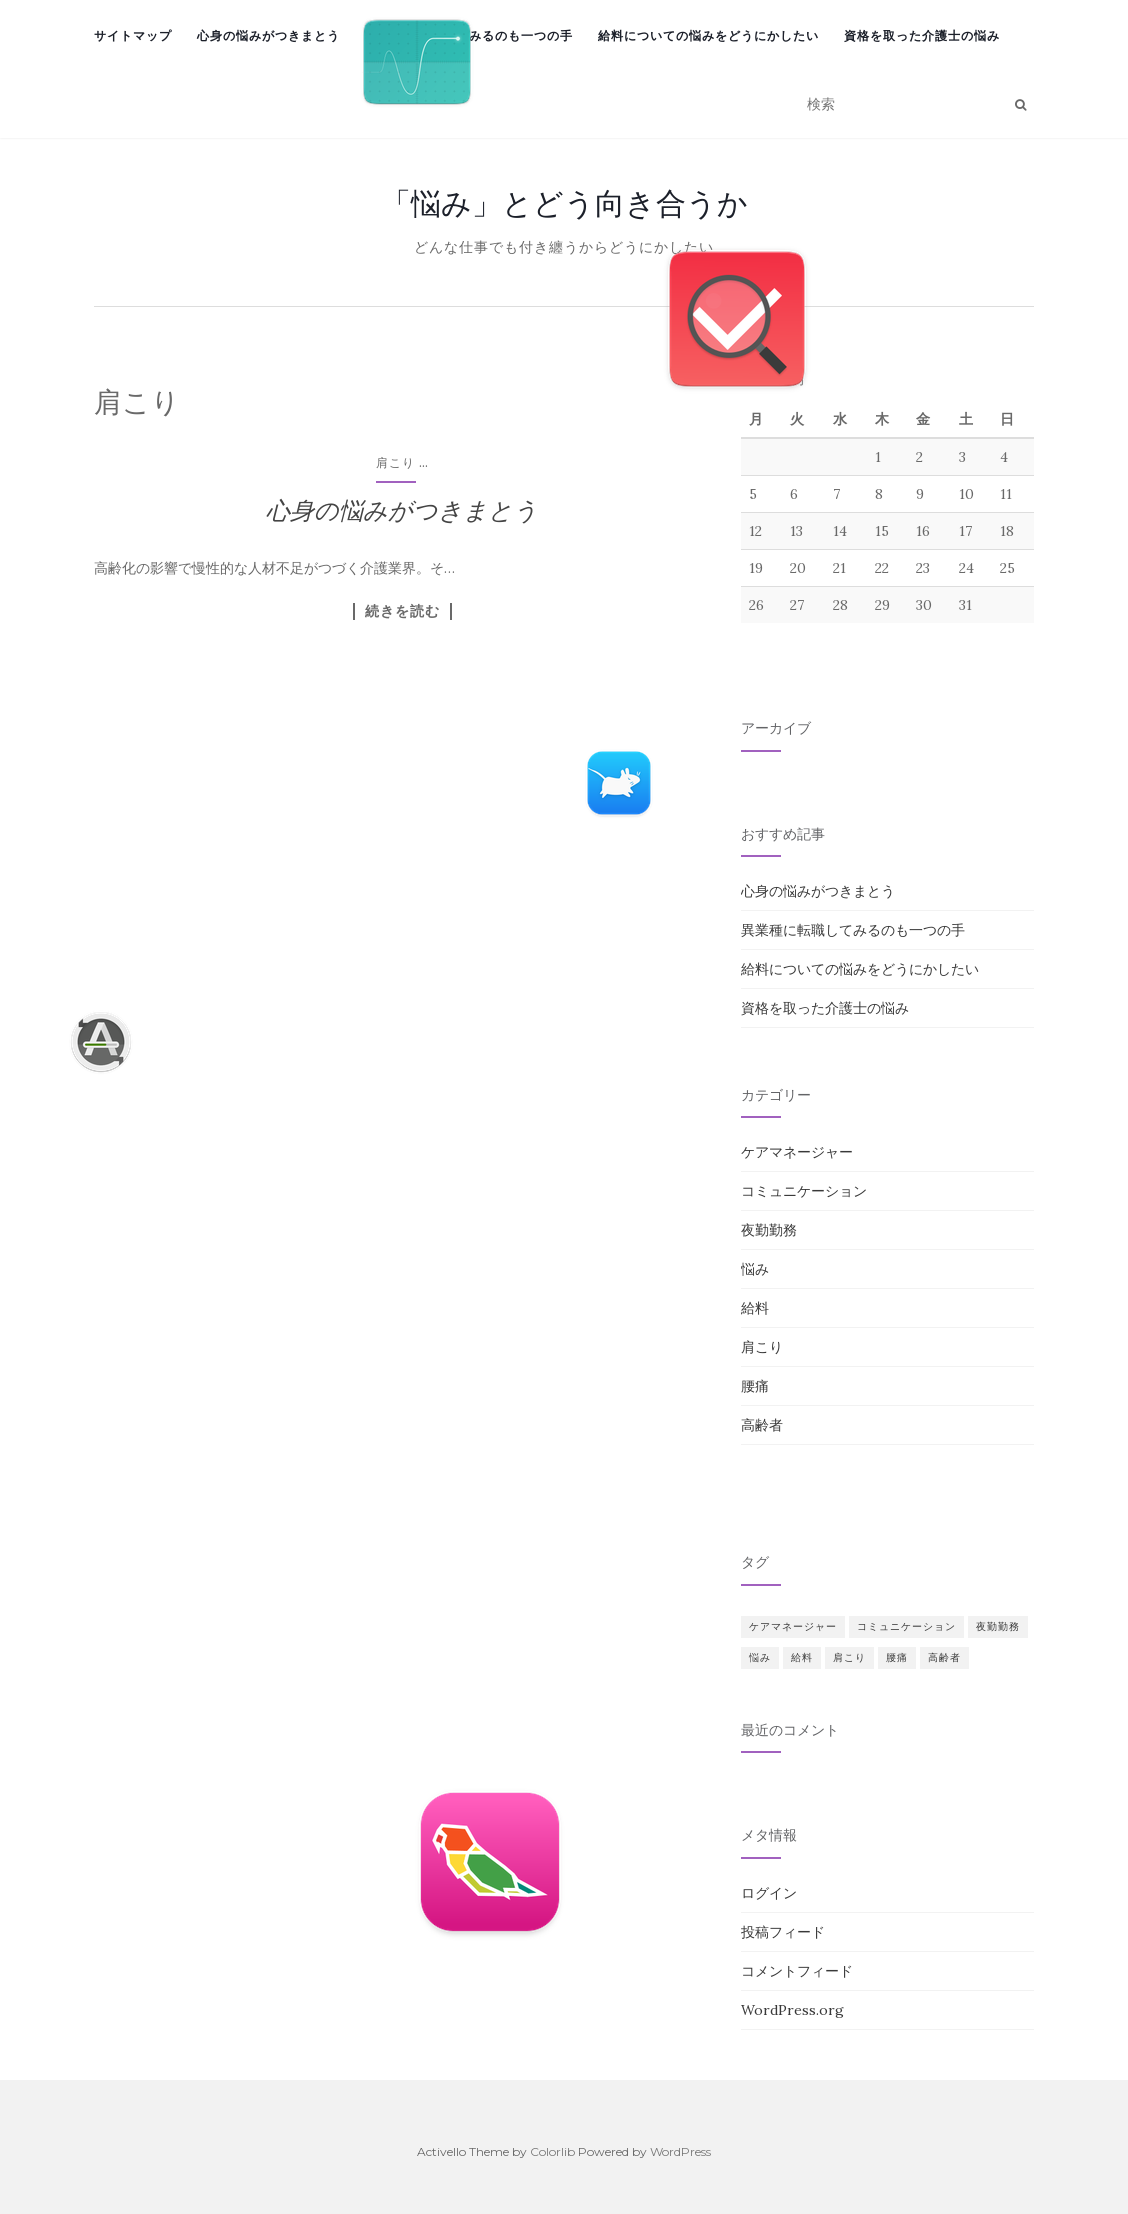 This screenshot has height=2214, width=1128. I want to click on open the software update manager, so click(101, 1042).